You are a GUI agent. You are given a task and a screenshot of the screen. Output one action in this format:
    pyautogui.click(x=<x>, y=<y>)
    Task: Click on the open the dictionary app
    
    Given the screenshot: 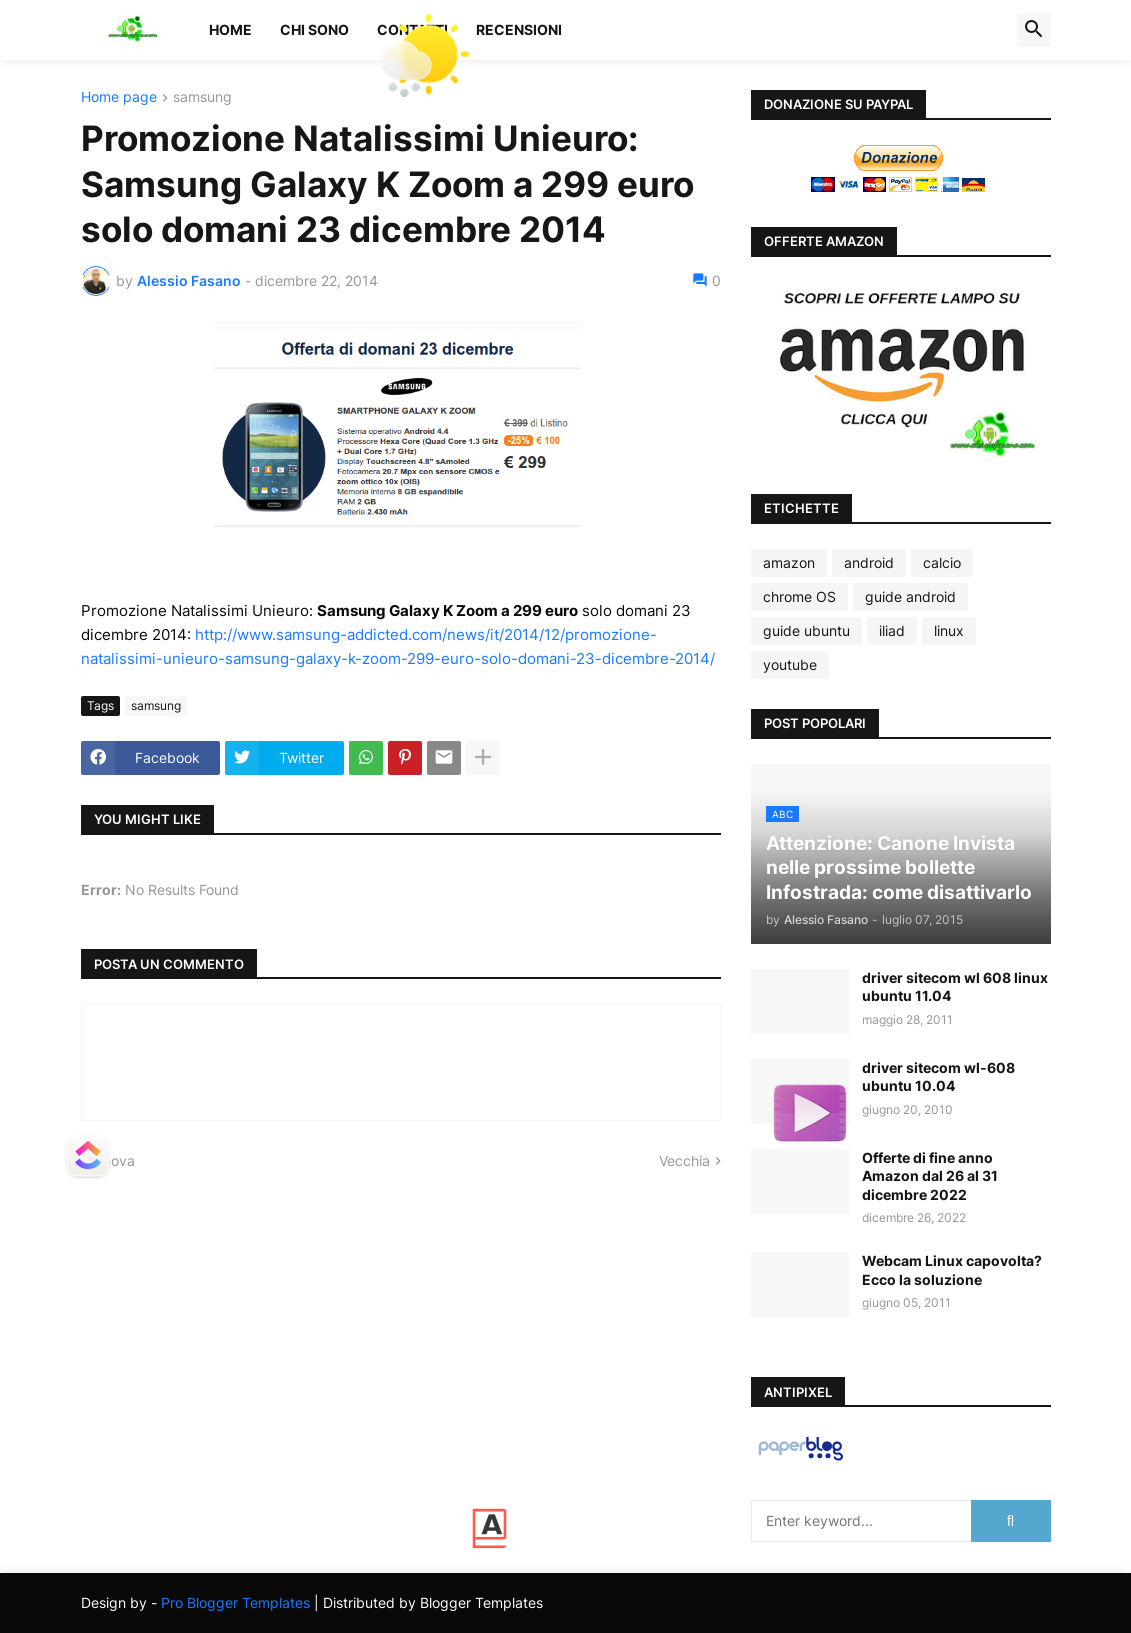 What is the action you would take?
    pyautogui.click(x=489, y=1528)
    